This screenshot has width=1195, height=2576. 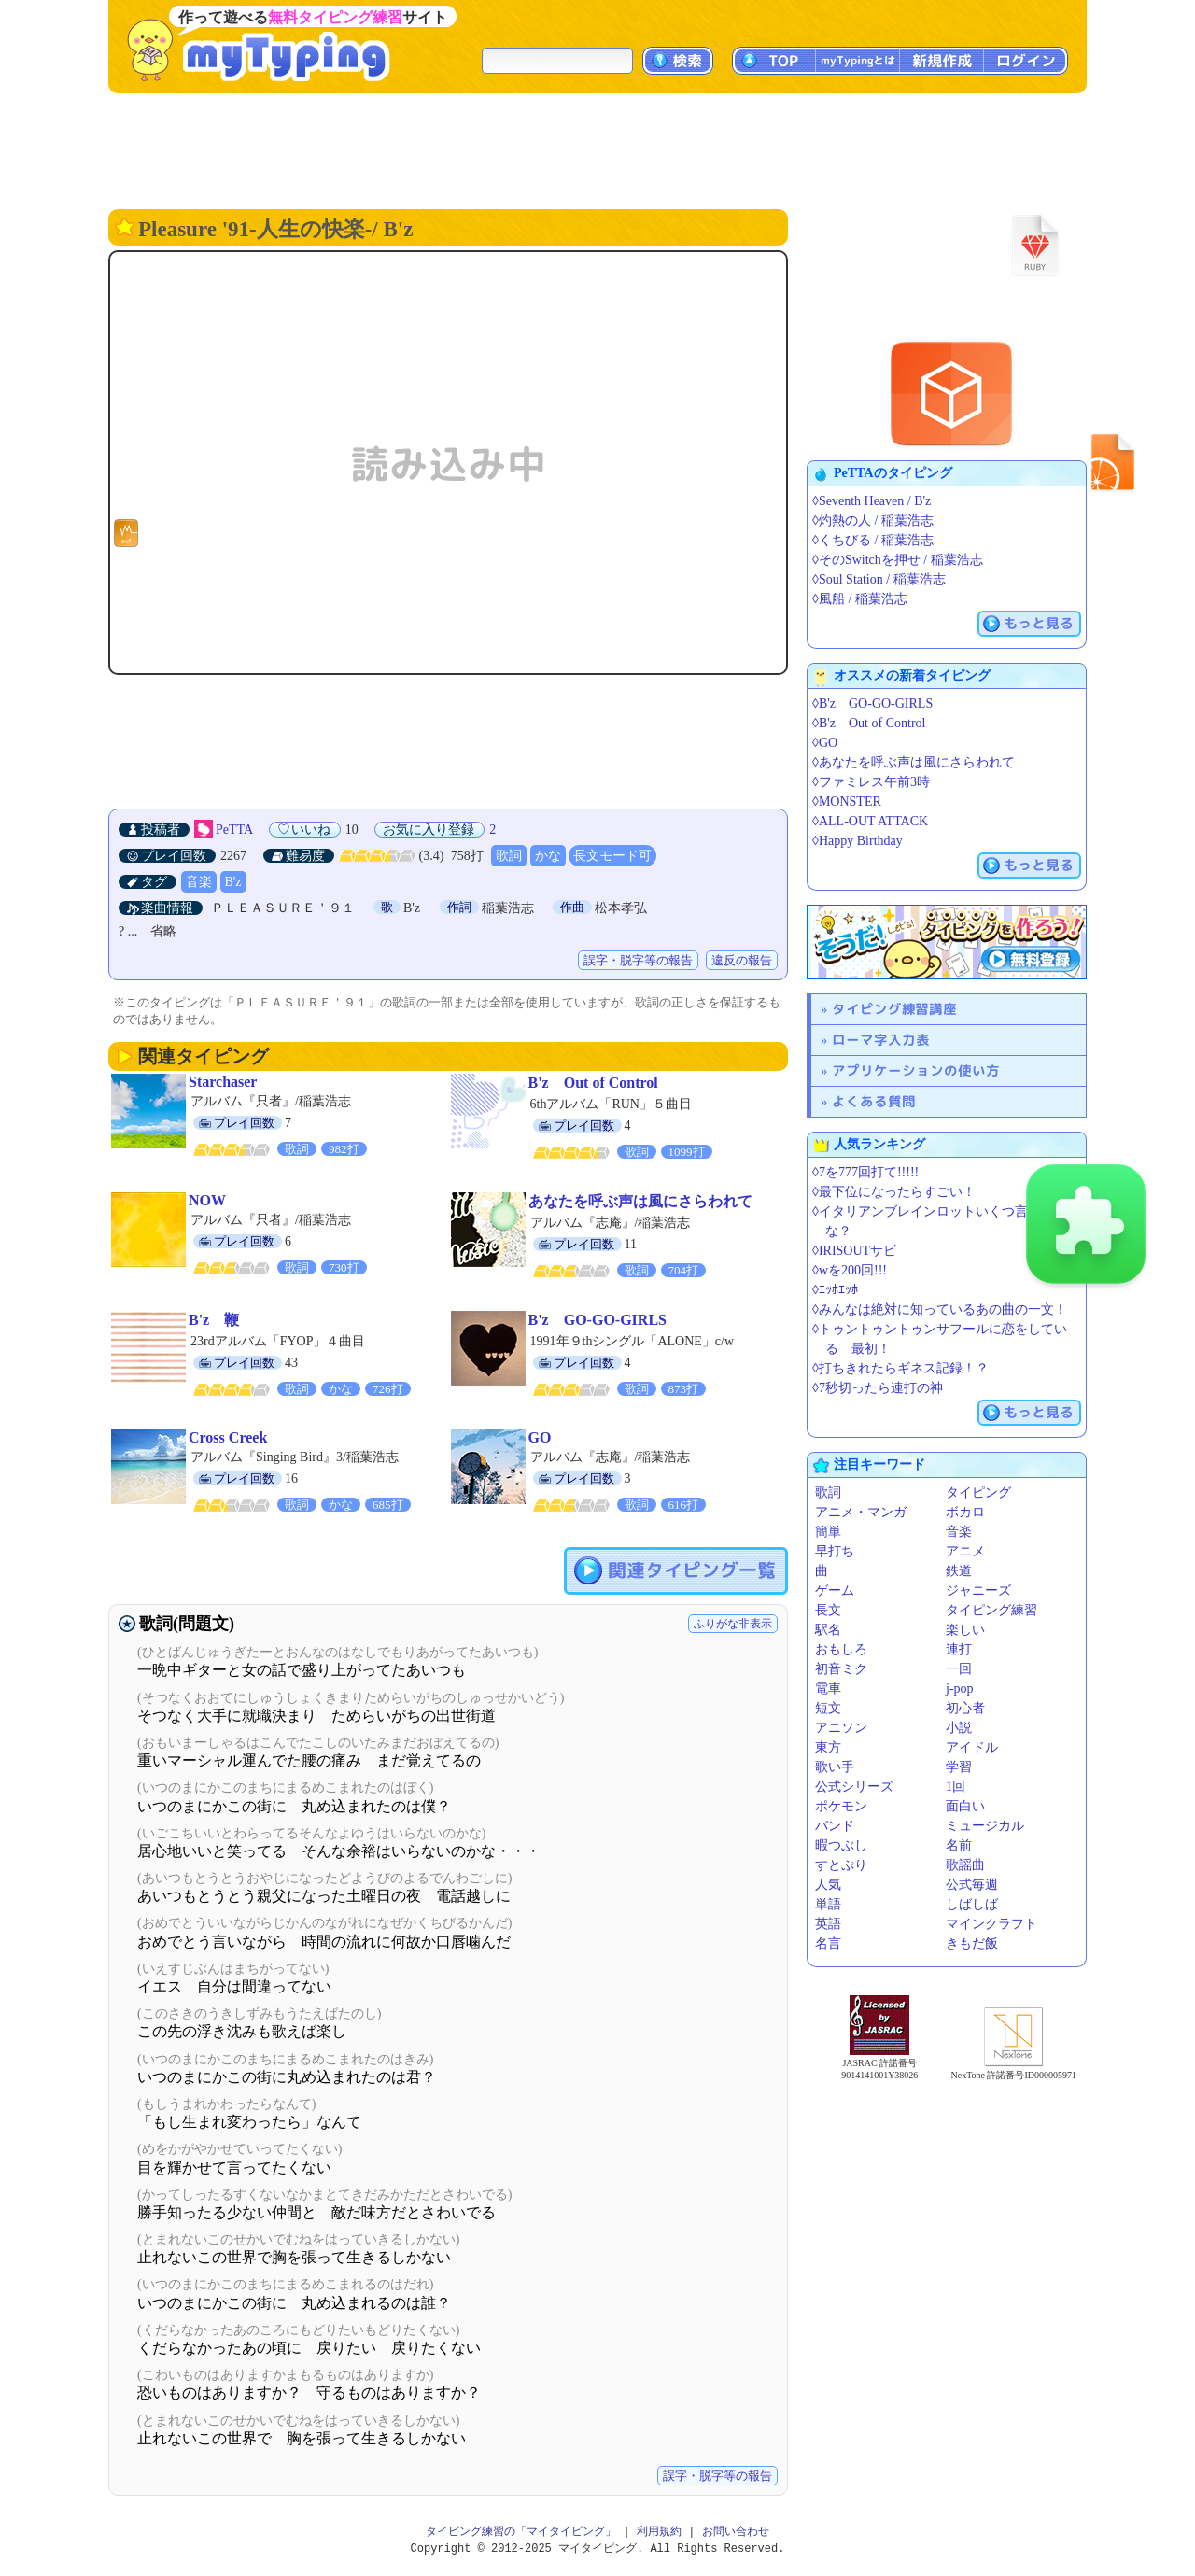 What do you see at coordinates (951, 389) in the screenshot?
I see `open a 3D model file` at bounding box center [951, 389].